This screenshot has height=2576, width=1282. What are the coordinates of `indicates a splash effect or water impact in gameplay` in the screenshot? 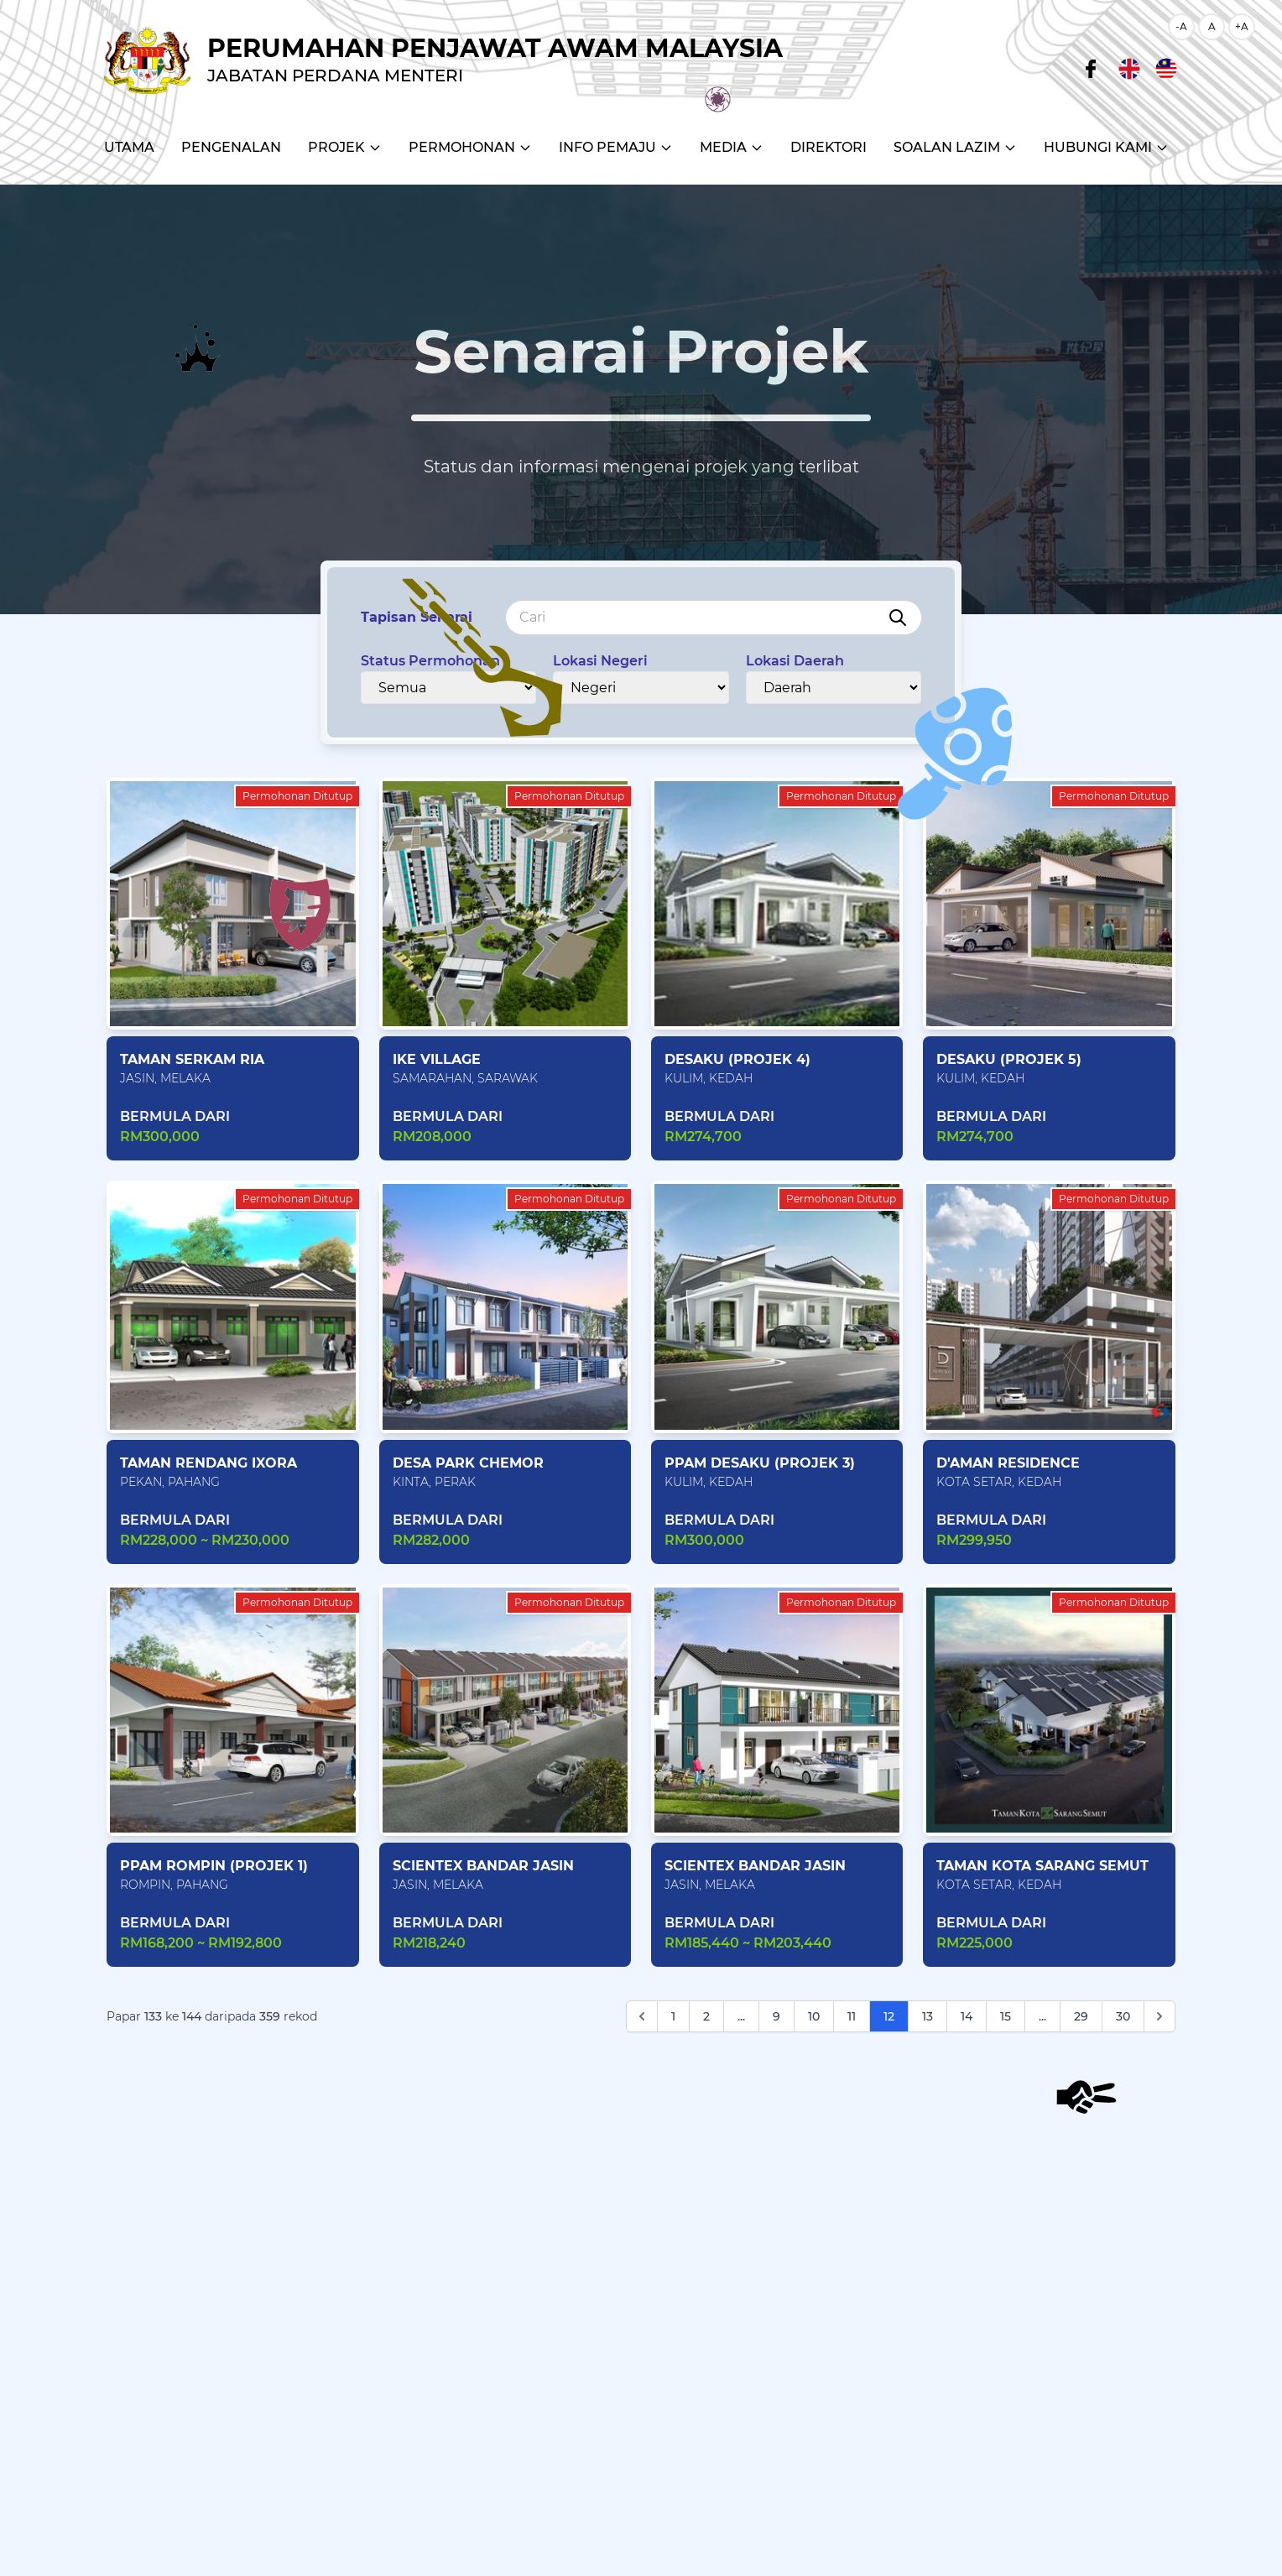 It's located at (198, 348).